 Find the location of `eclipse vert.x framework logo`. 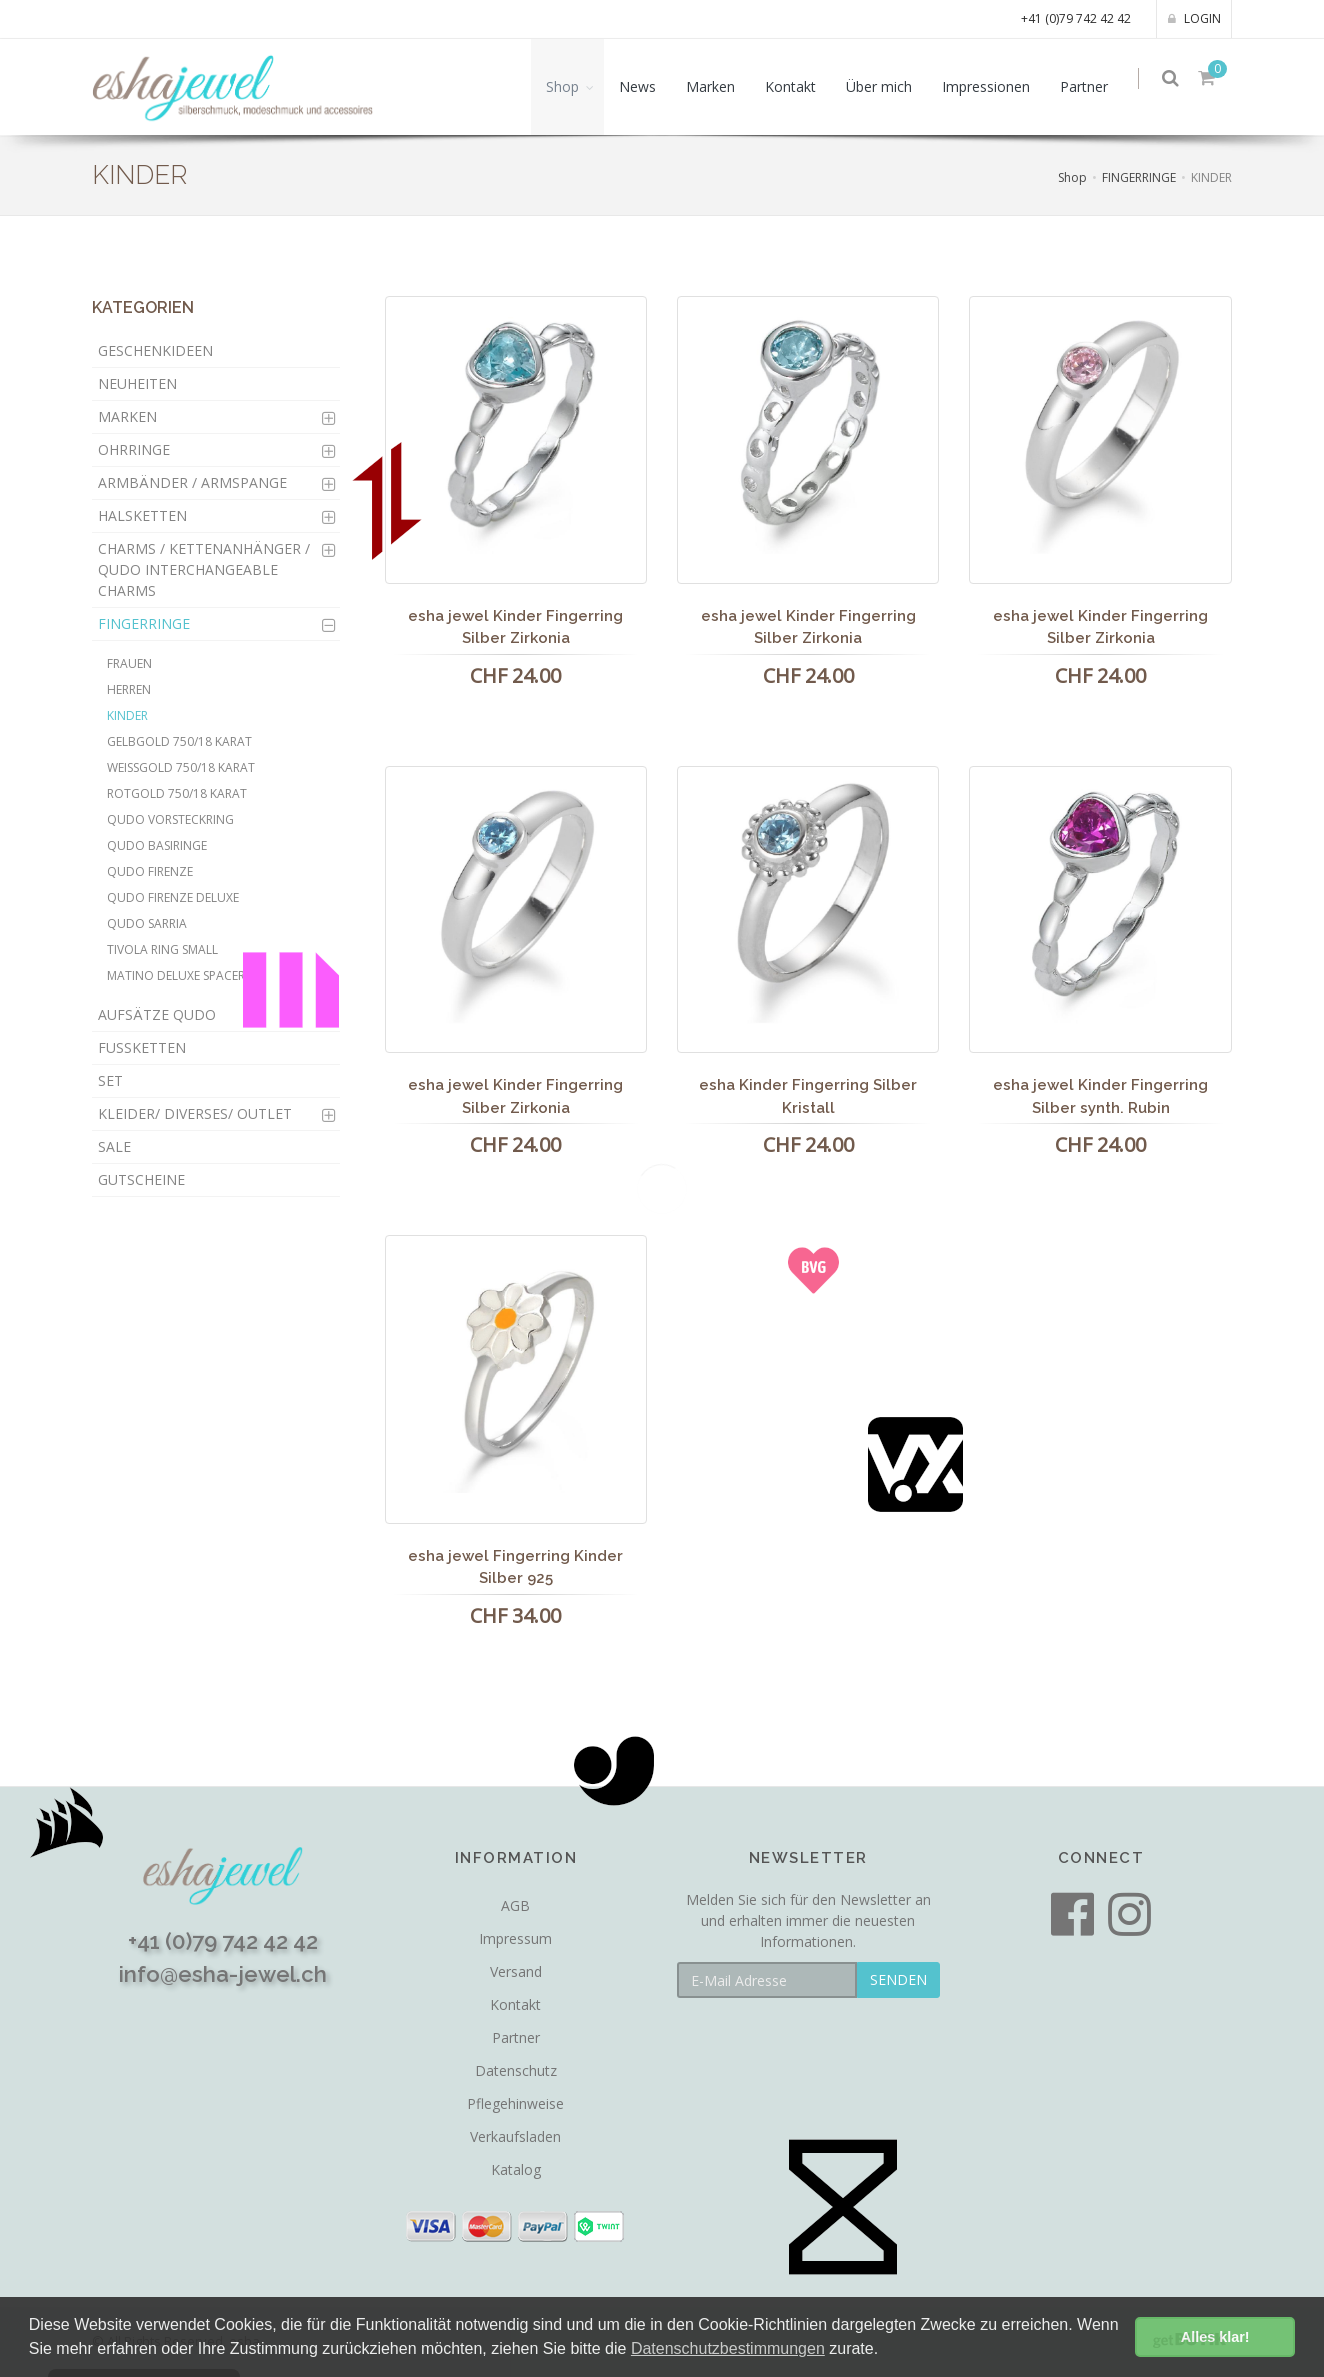

eclipse vert.x framework logo is located at coordinates (915, 1464).